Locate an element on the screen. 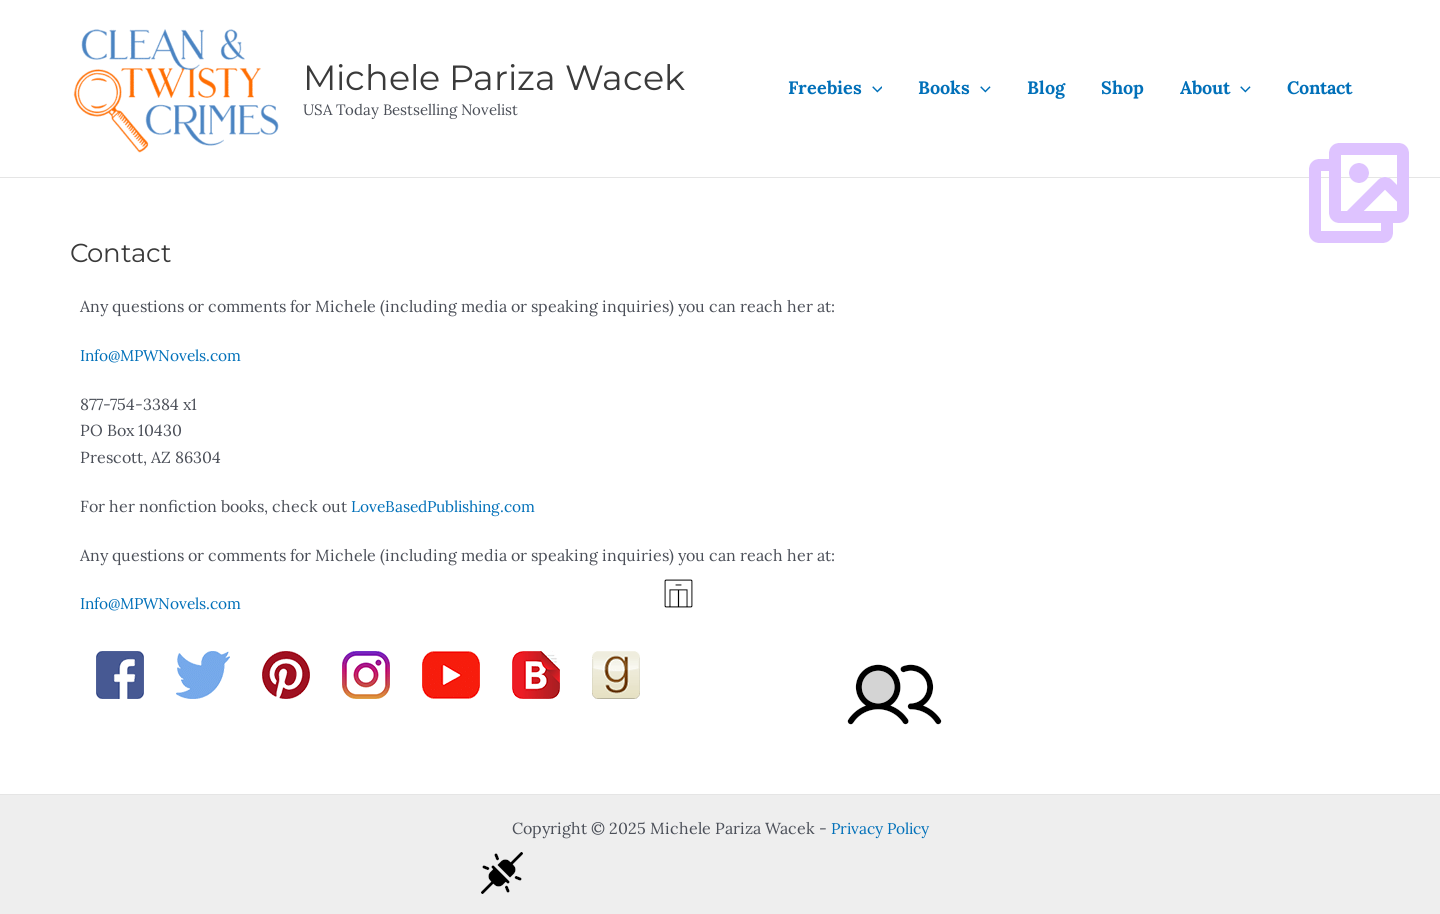 The width and height of the screenshot is (1440, 914). view photo gallery is located at coordinates (1359, 193).